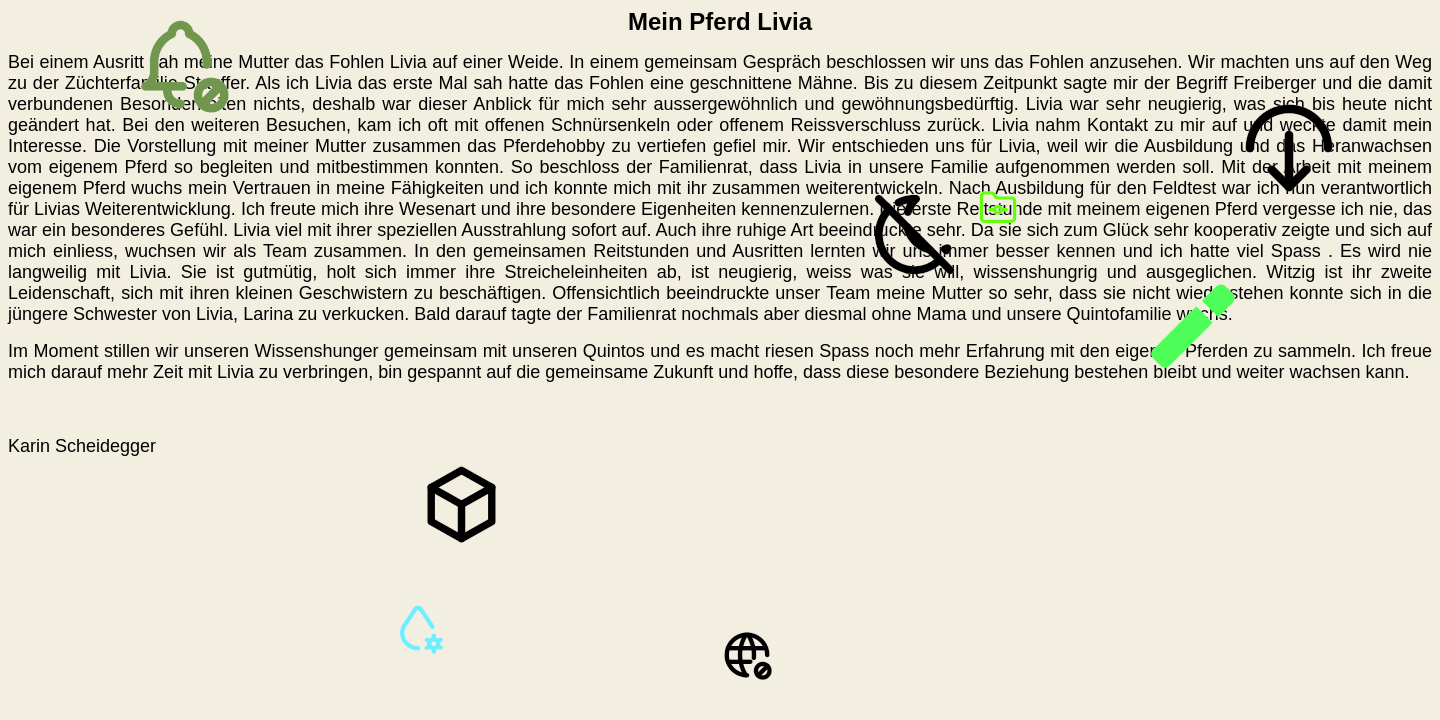 This screenshot has height=720, width=1440. I want to click on apply automatic enhancements or effects, so click(1193, 326).